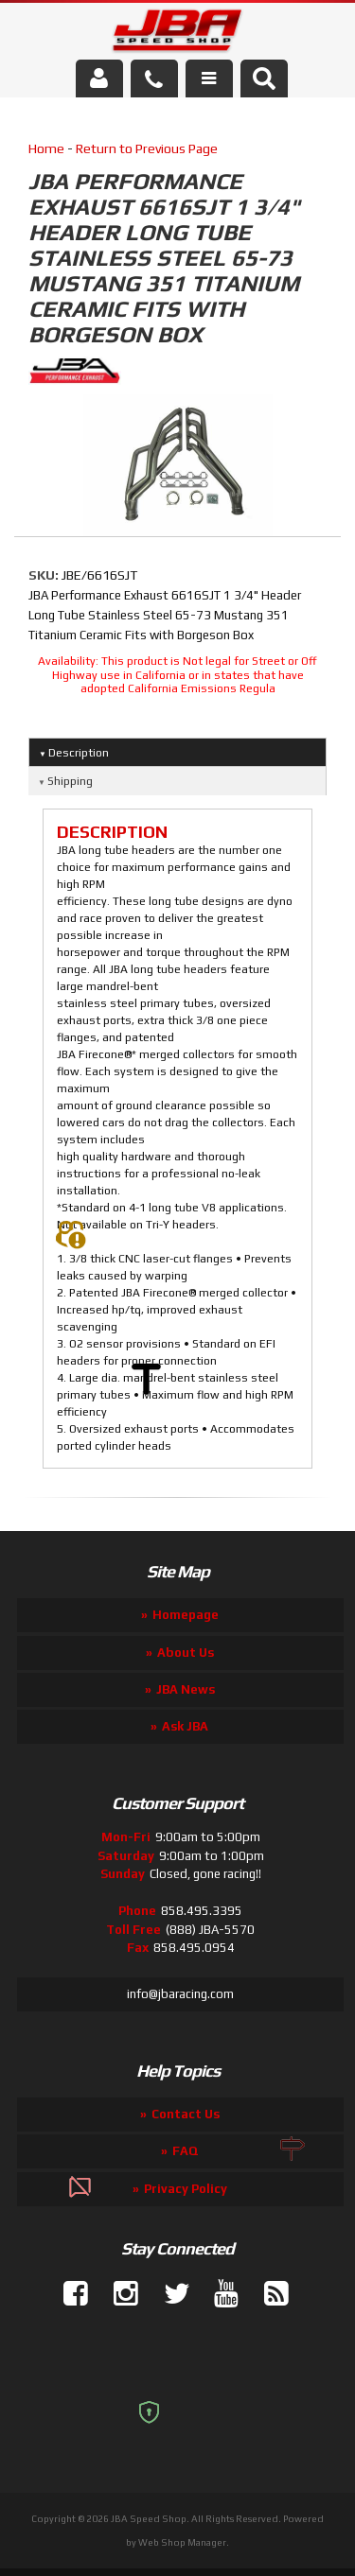  What do you see at coordinates (146, 1380) in the screenshot?
I see `add or edit a title` at bounding box center [146, 1380].